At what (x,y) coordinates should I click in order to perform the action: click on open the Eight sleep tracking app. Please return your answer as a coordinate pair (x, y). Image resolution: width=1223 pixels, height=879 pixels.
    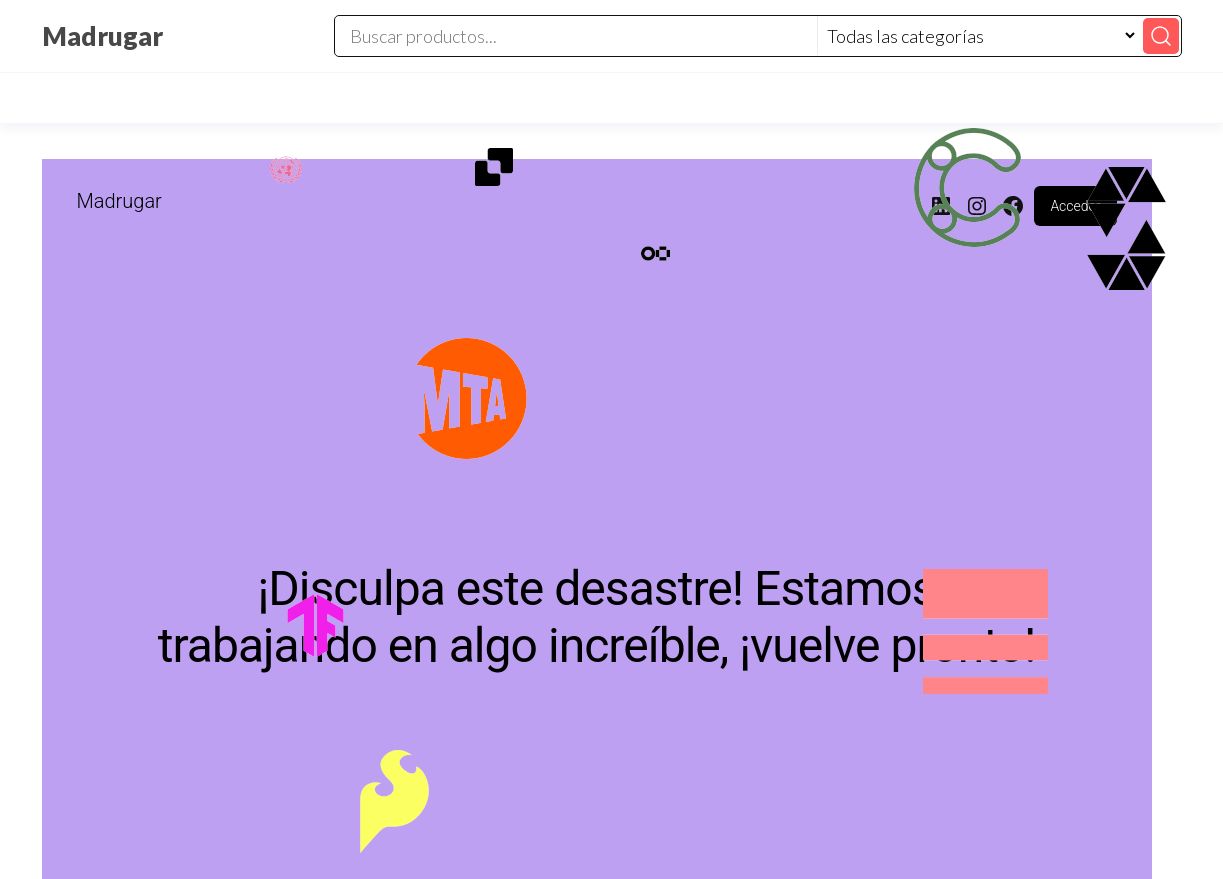
    Looking at the image, I should click on (655, 253).